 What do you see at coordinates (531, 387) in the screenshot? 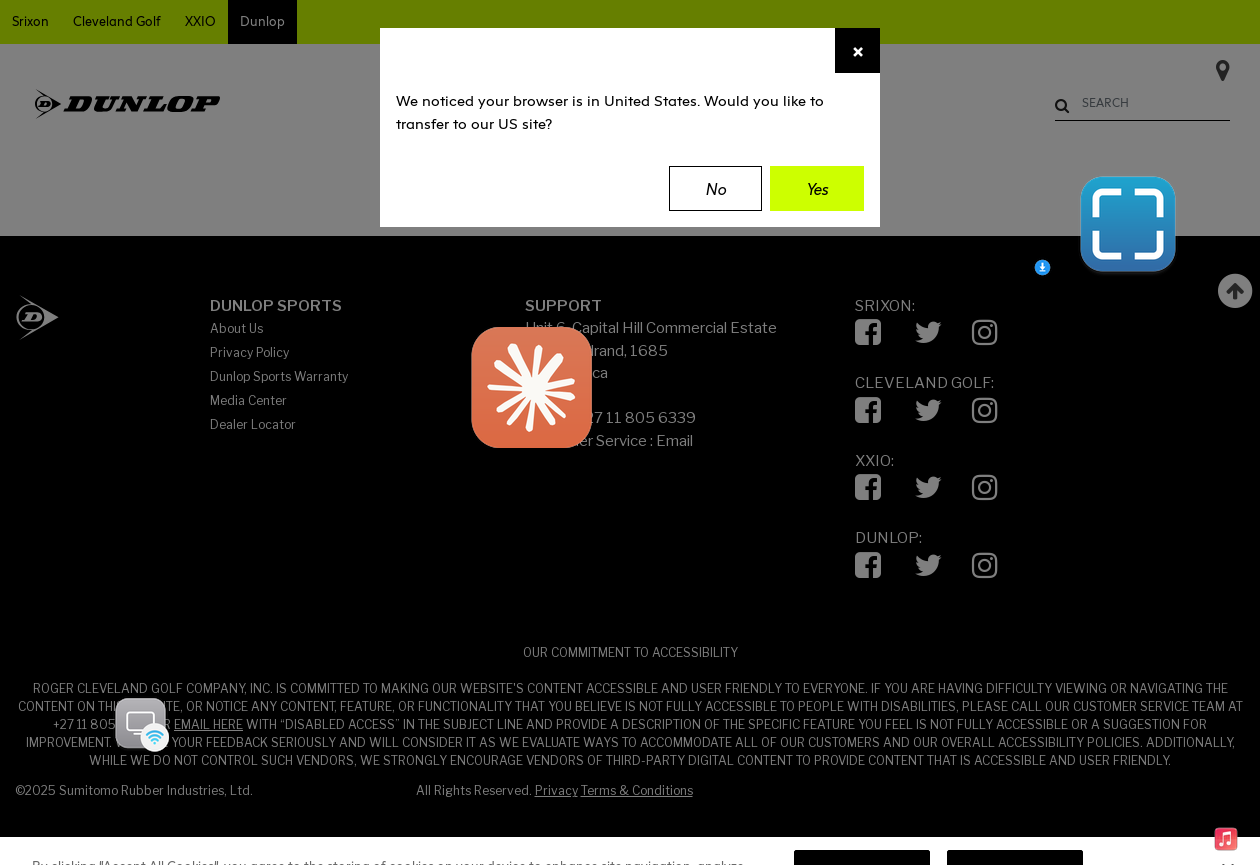
I see `open the Claude AI assistant app` at bounding box center [531, 387].